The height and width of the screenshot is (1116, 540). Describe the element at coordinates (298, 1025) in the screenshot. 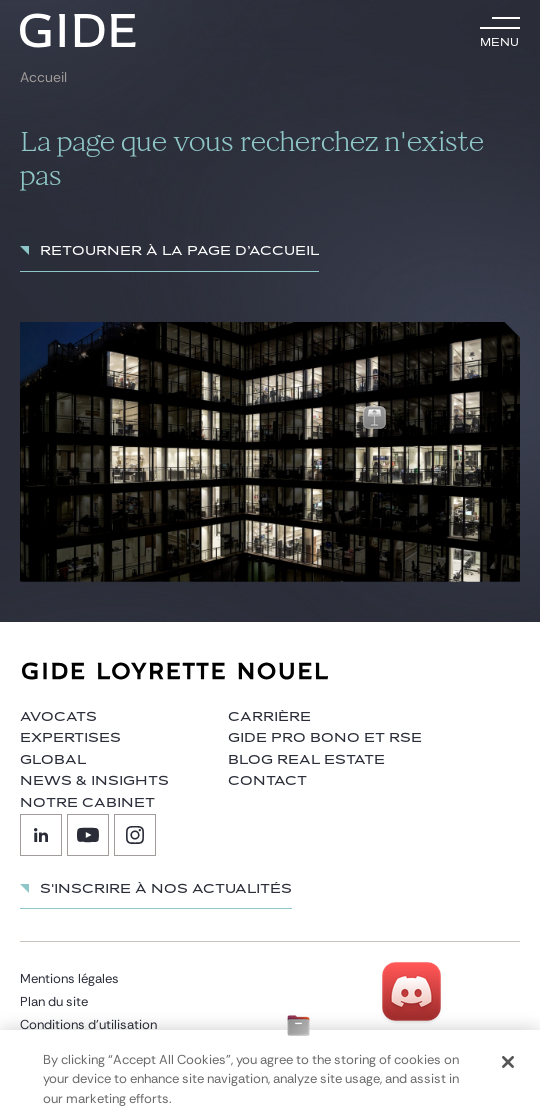

I see `open the file manager` at that location.